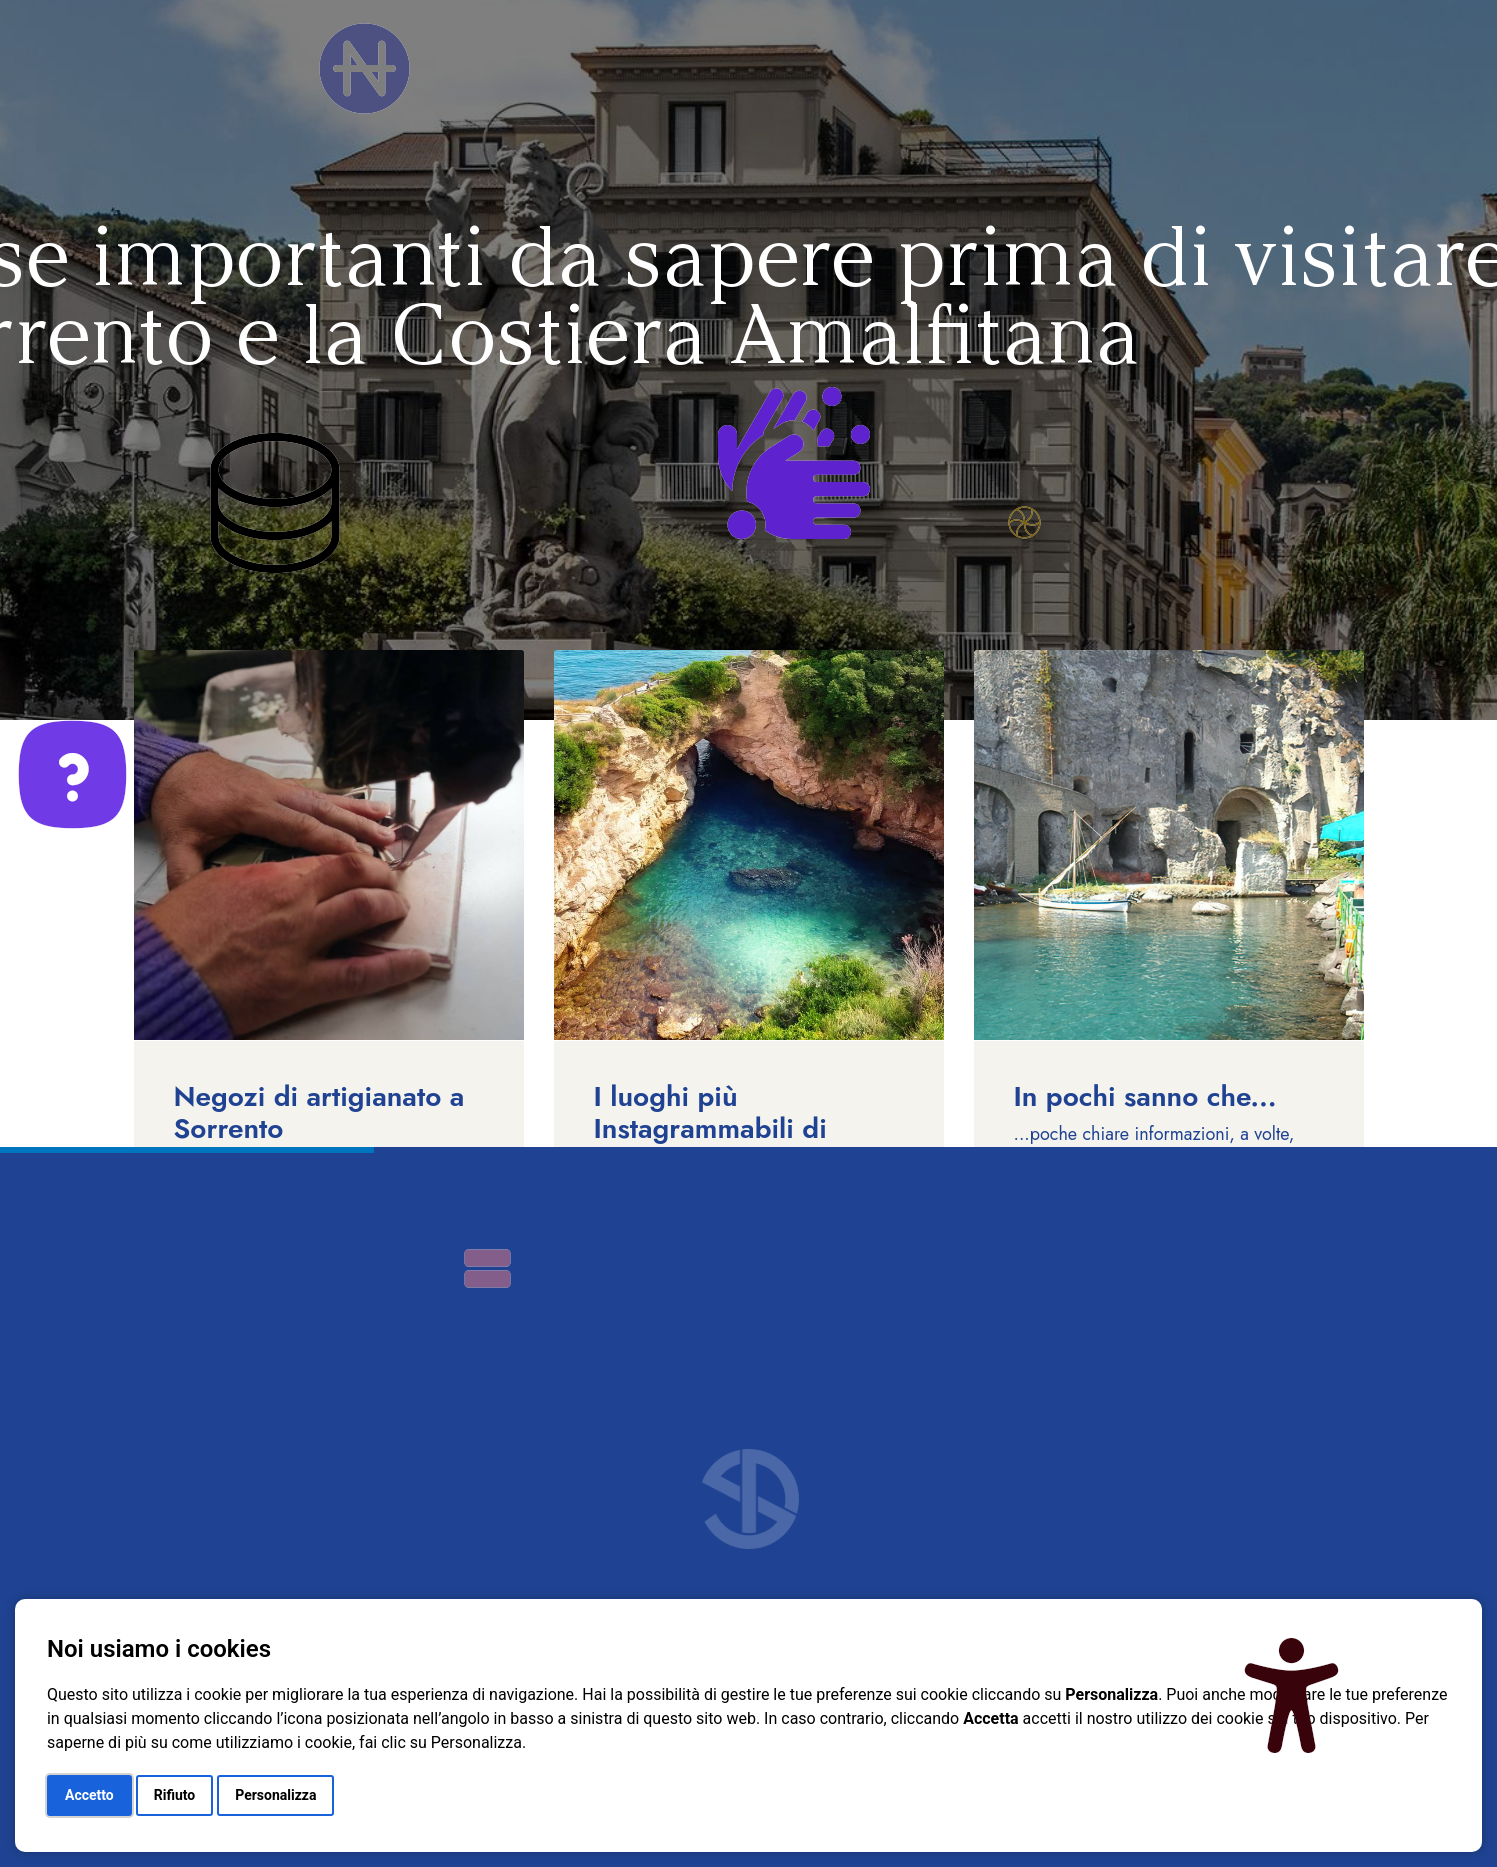 Image resolution: width=1497 pixels, height=1867 pixels. What do you see at coordinates (1291, 1695) in the screenshot?
I see `access accessibility settings` at bounding box center [1291, 1695].